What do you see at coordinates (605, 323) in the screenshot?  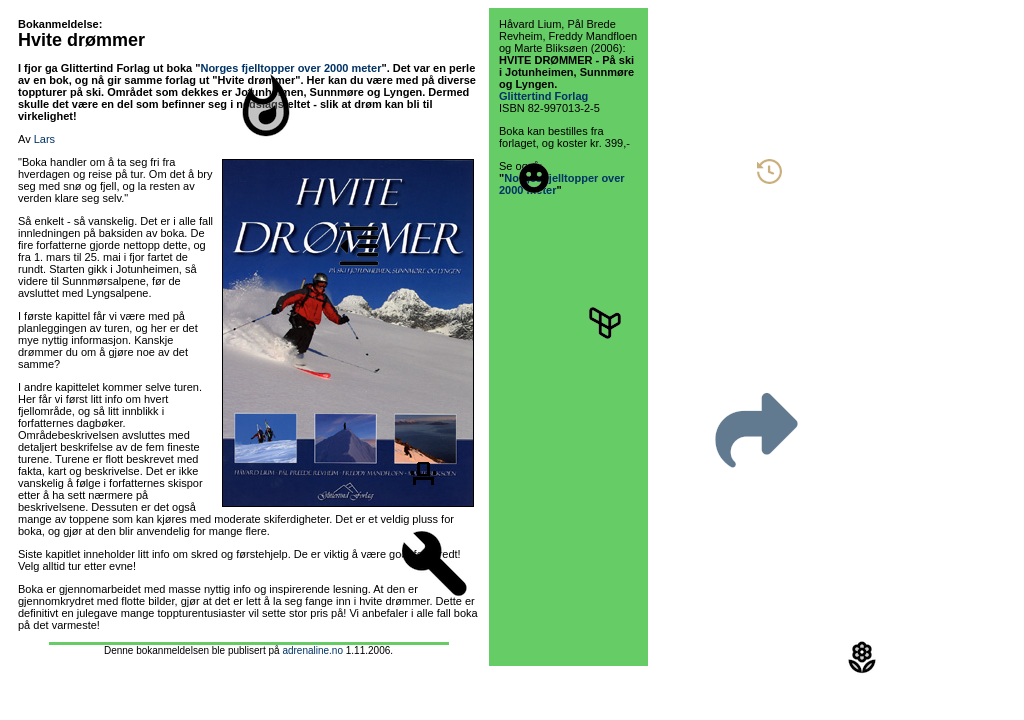 I see `terraform by hashicorp branding or integration` at bounding box center [605, 323].